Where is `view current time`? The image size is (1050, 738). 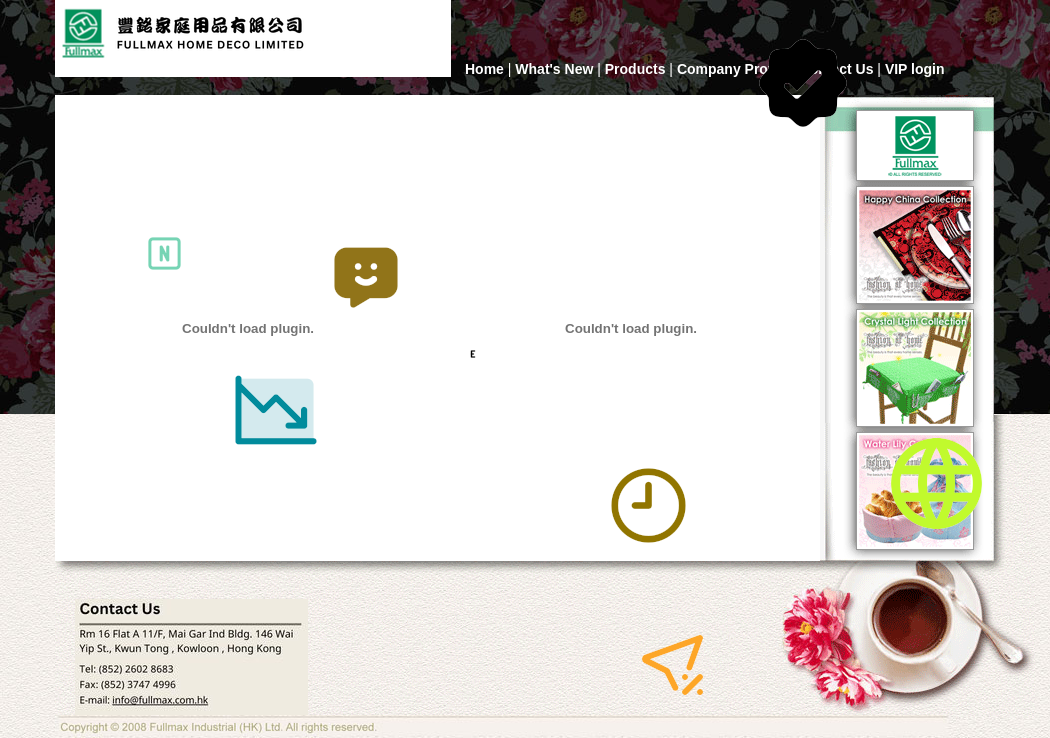 view current time is located at coordinates (648, 505).